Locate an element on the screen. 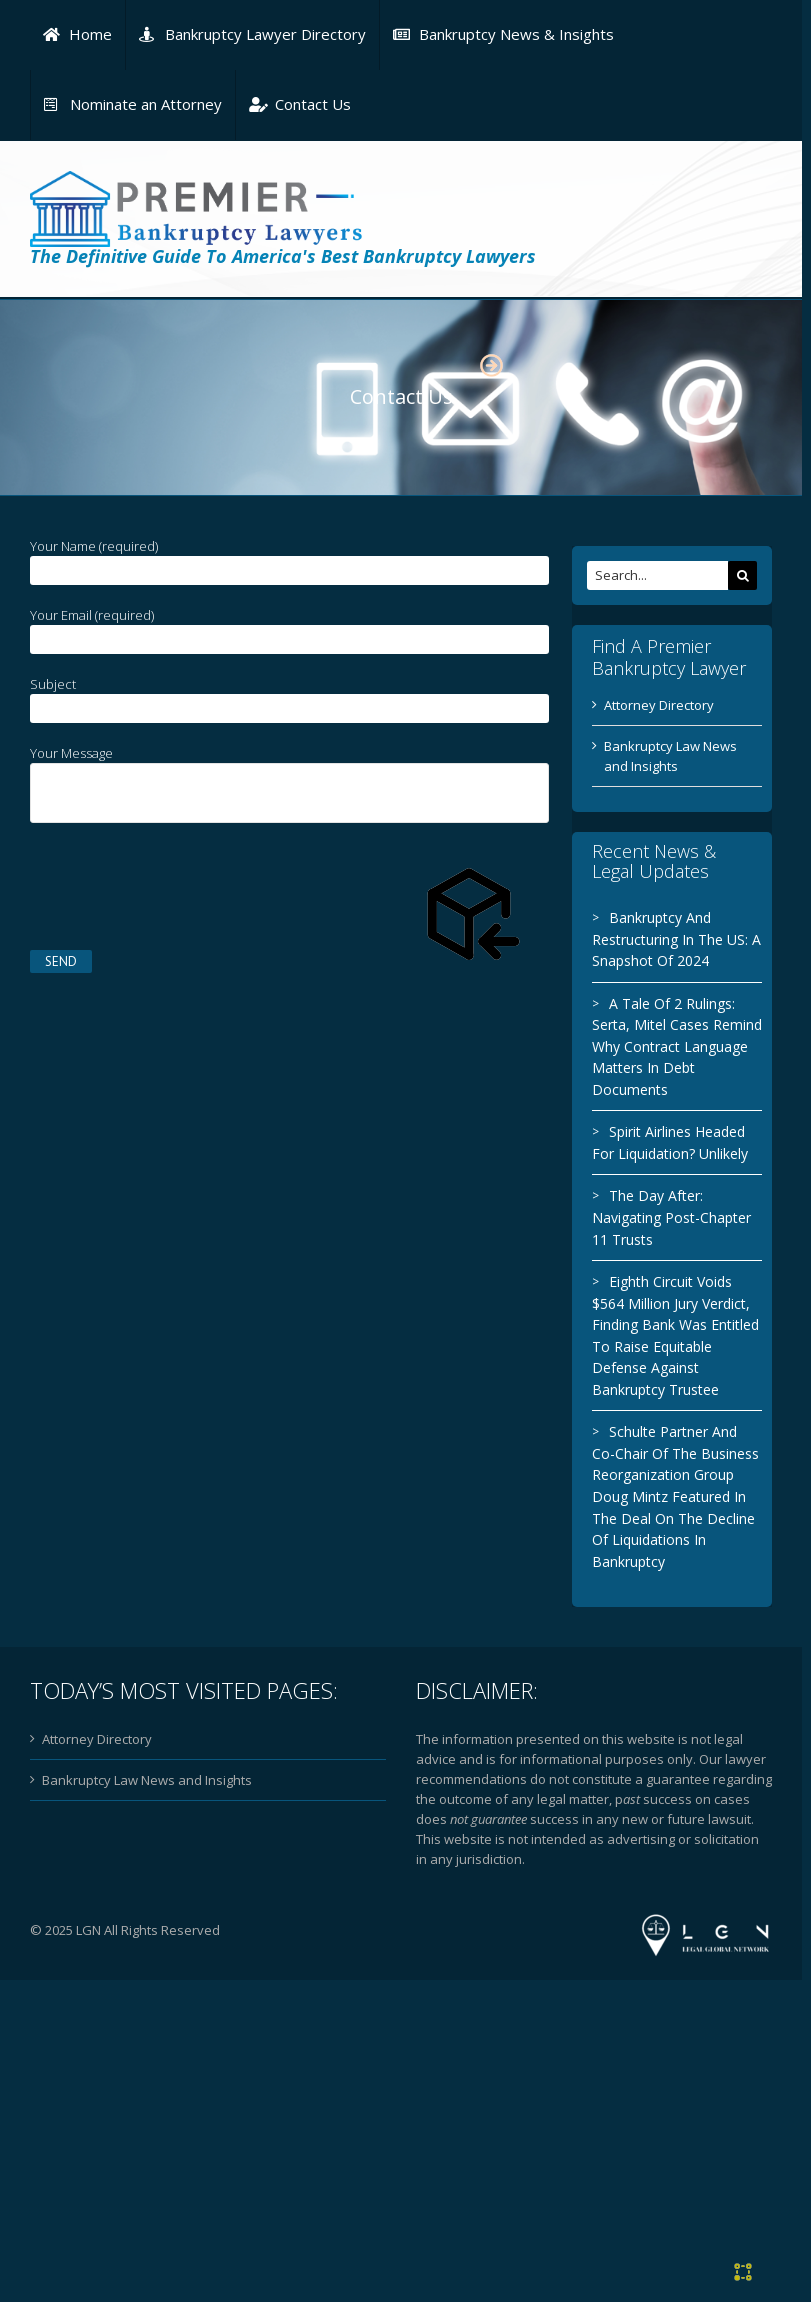 The image size is (811, 2302). import a package or module is located at coordinates (469, 914).